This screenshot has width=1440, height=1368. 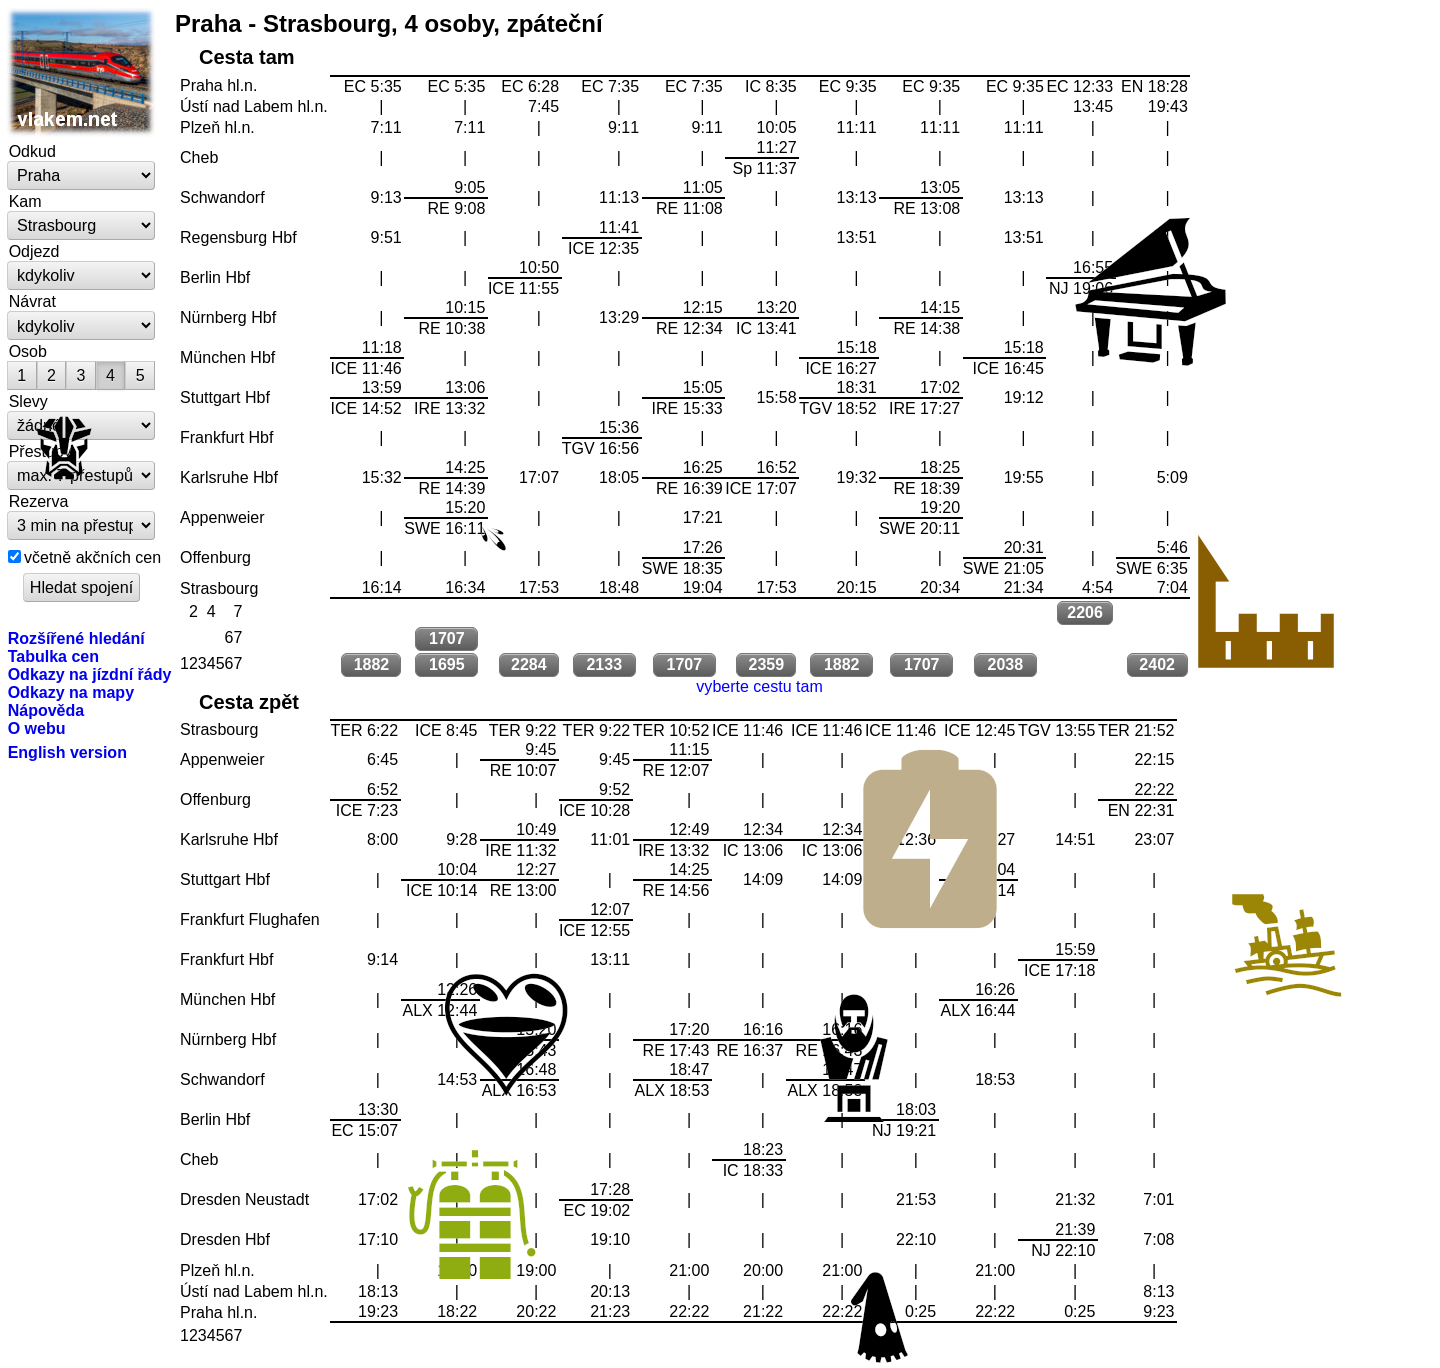 I want to click on access philosophy or humanities content, so click(x=854, y=1056).